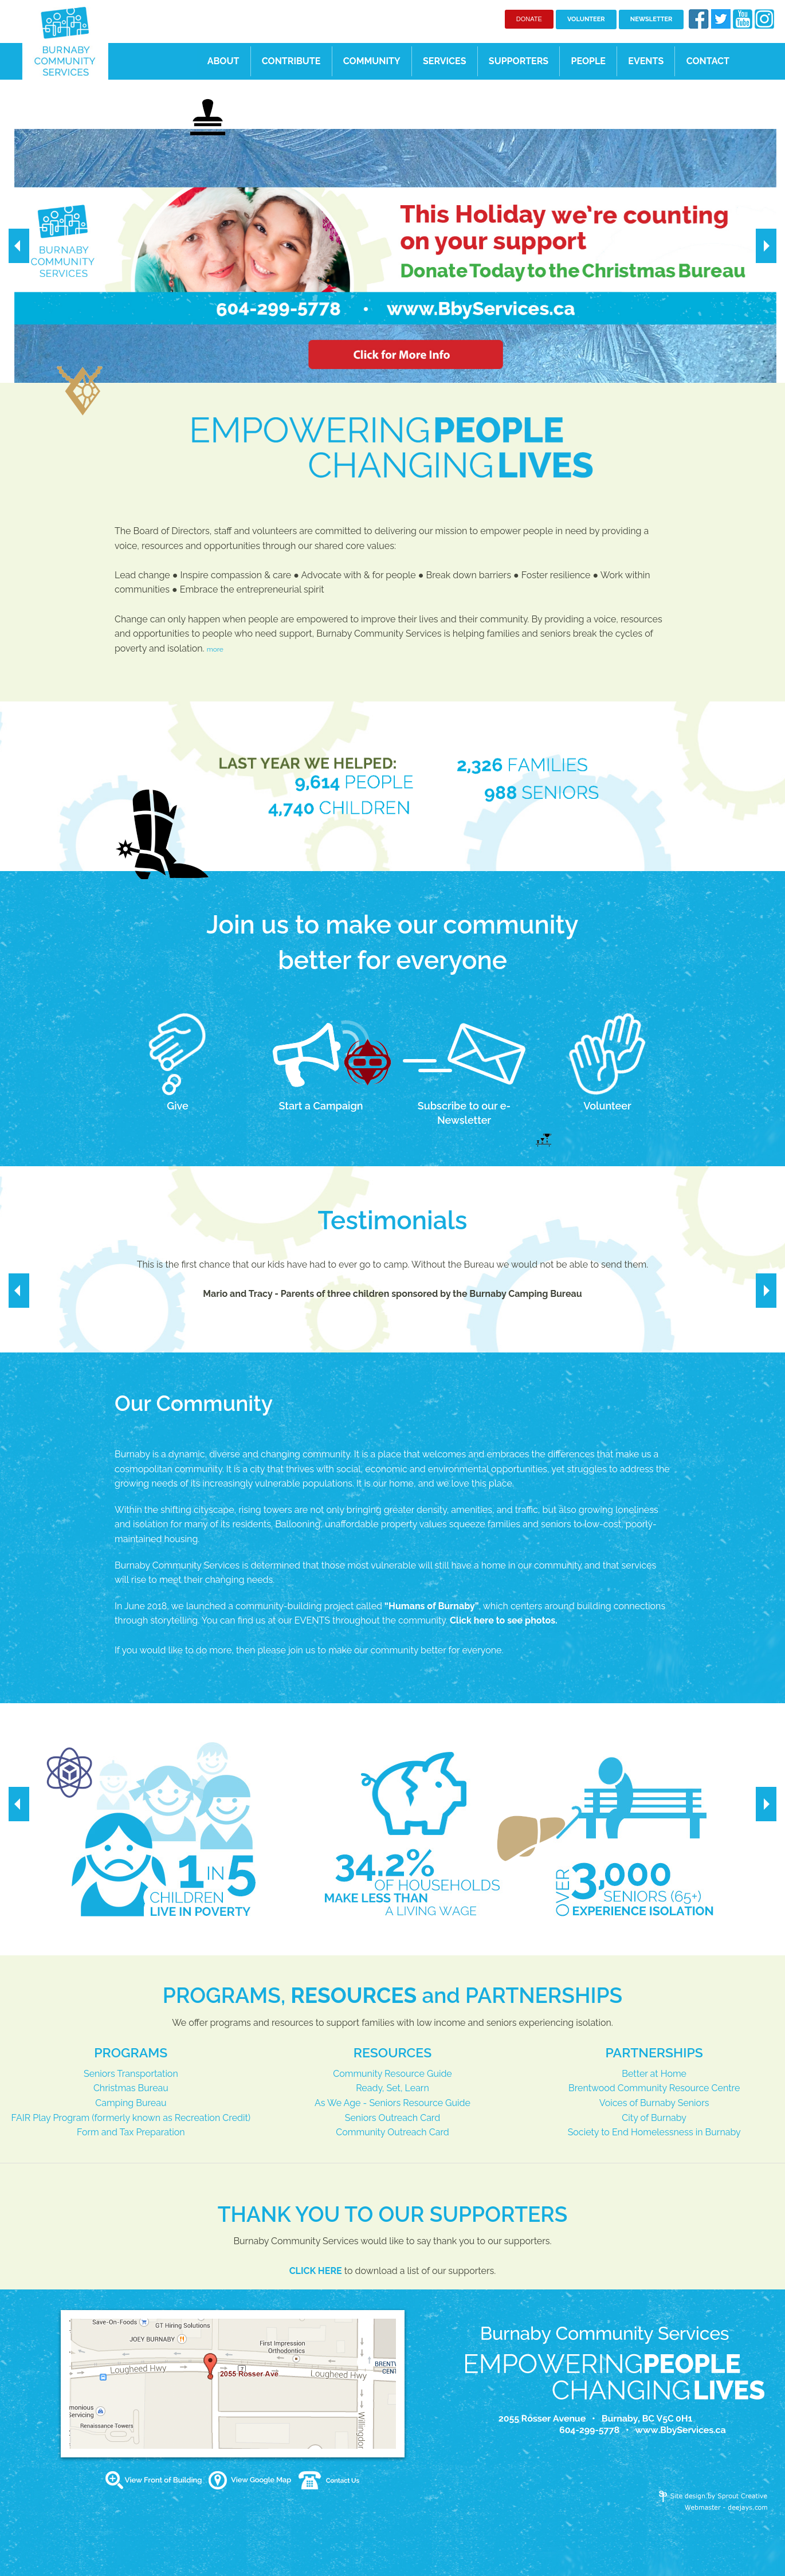 The width and height of the screenshot is (785, 2576). Describe the element at coordinates (367, 1062) in the screenshot. I see `virtual reality or VR mode toggle` at that location.